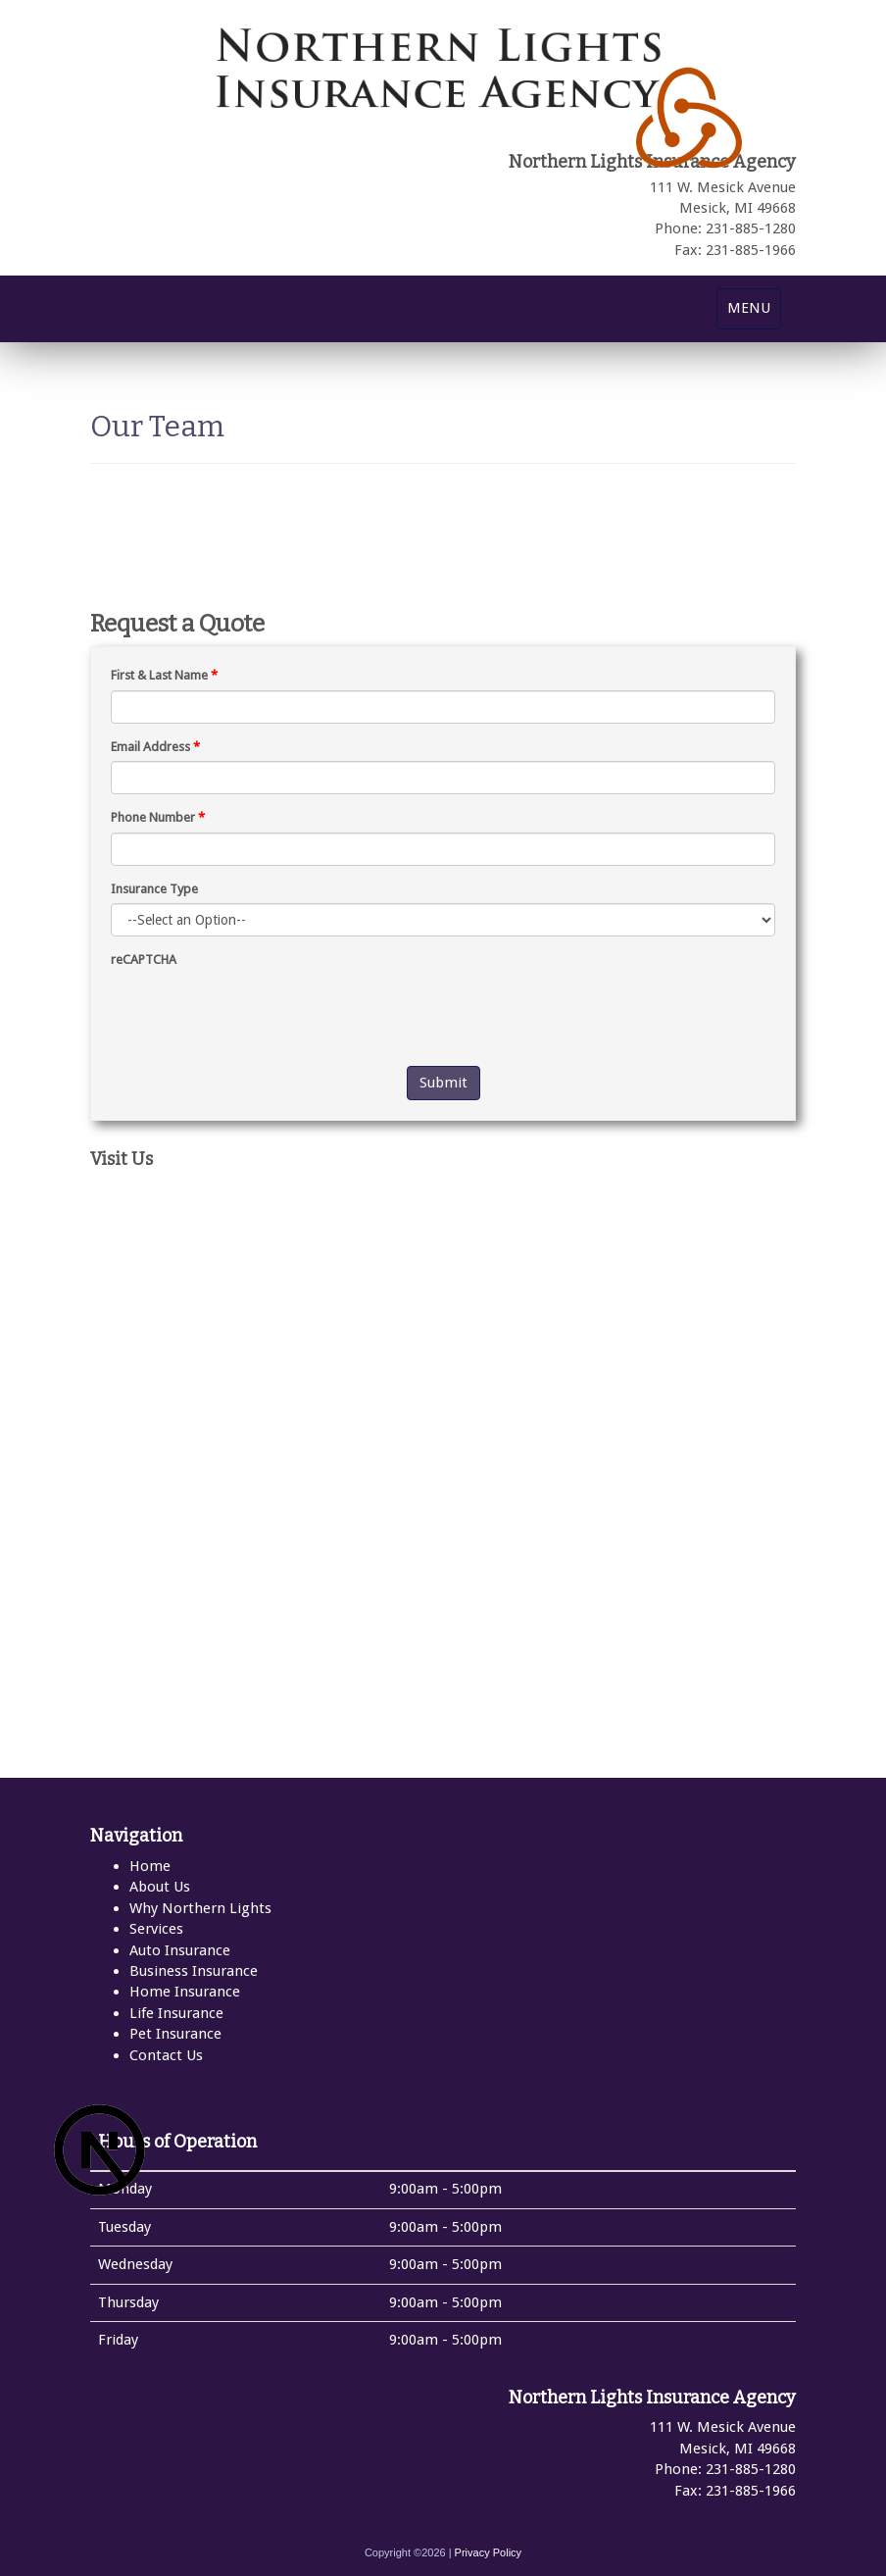  I want to click on Next.js framework logo, so click(99, 2149).